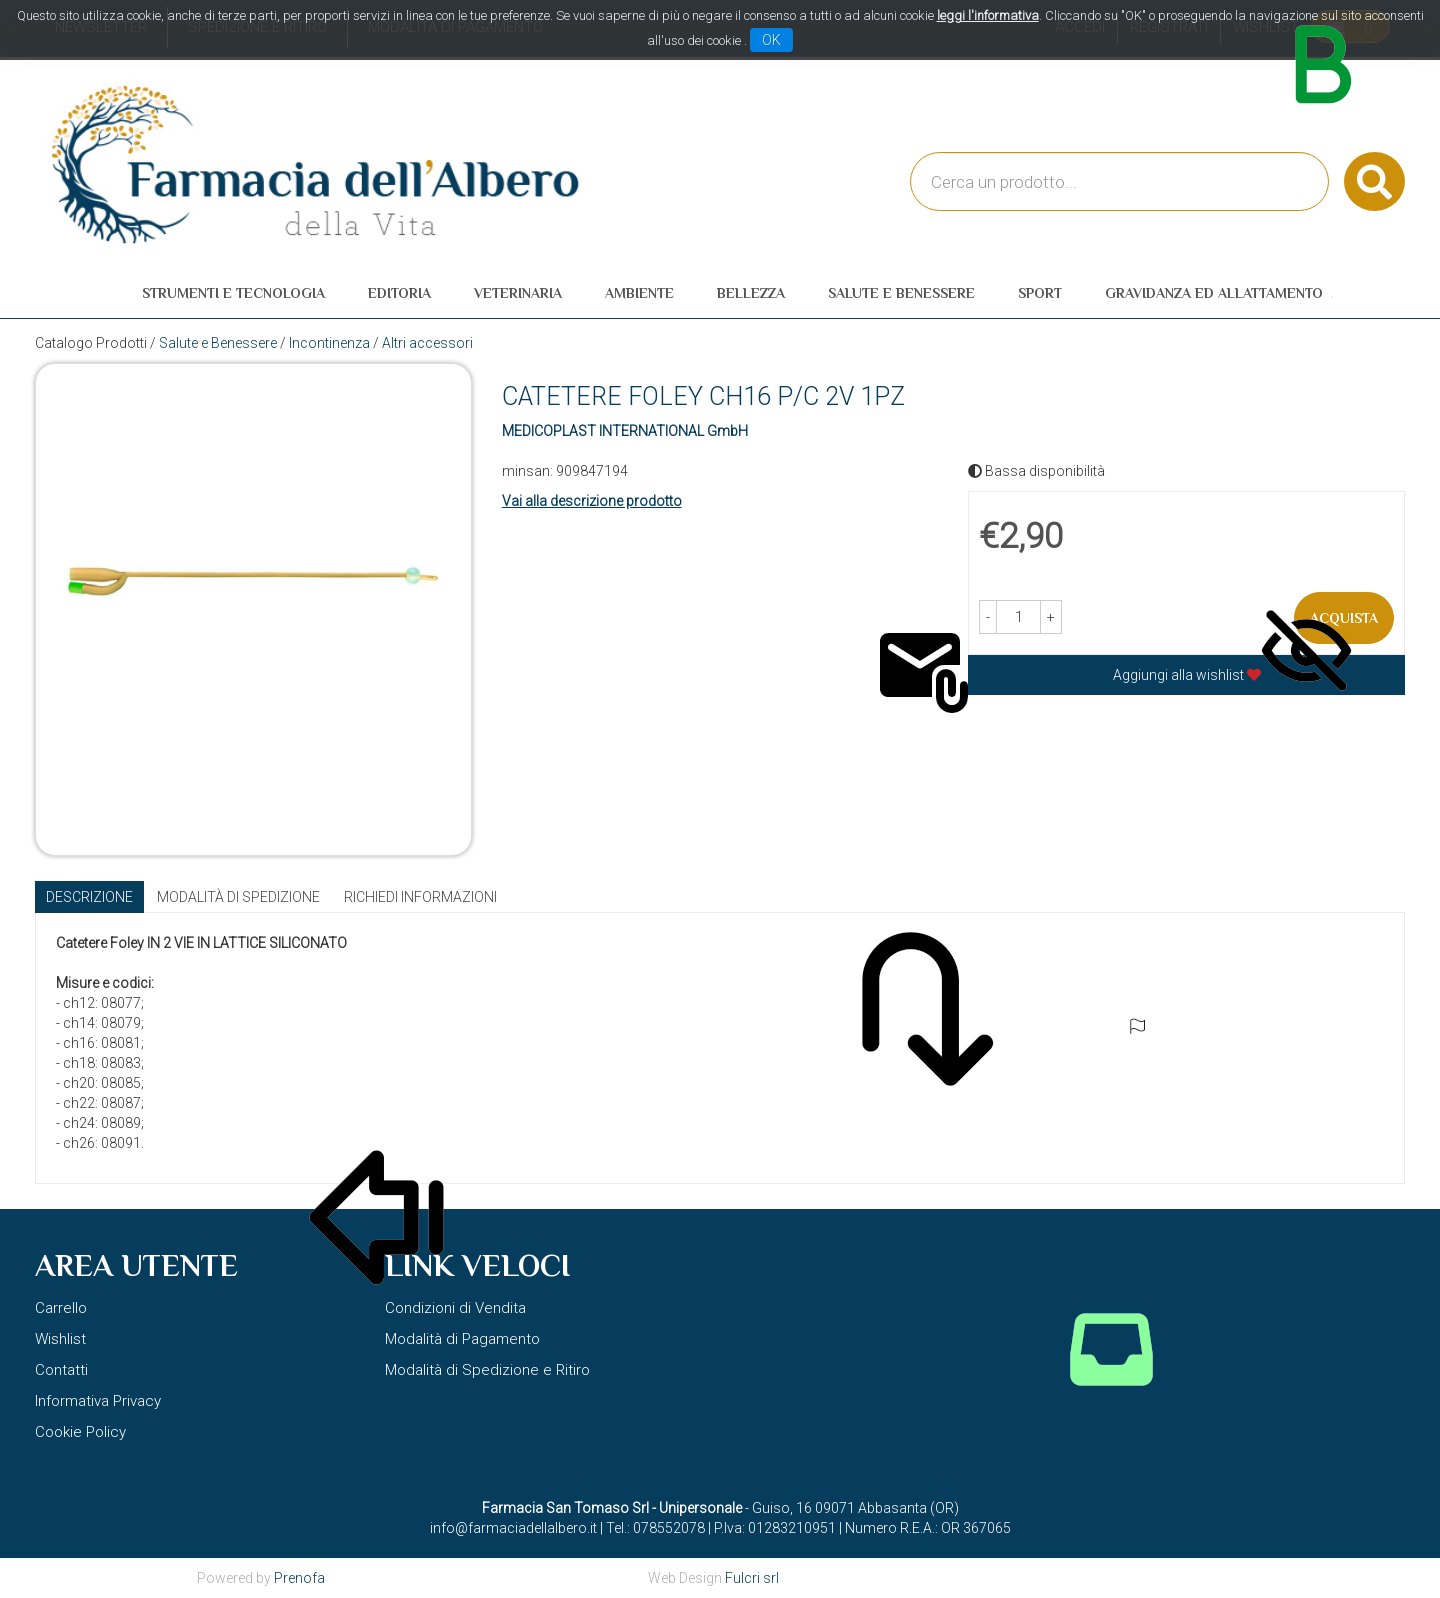 The height and width of the screenshot is (1598, 1440). I want to click on apply bold formatting to selected text, so click(1323, 64).